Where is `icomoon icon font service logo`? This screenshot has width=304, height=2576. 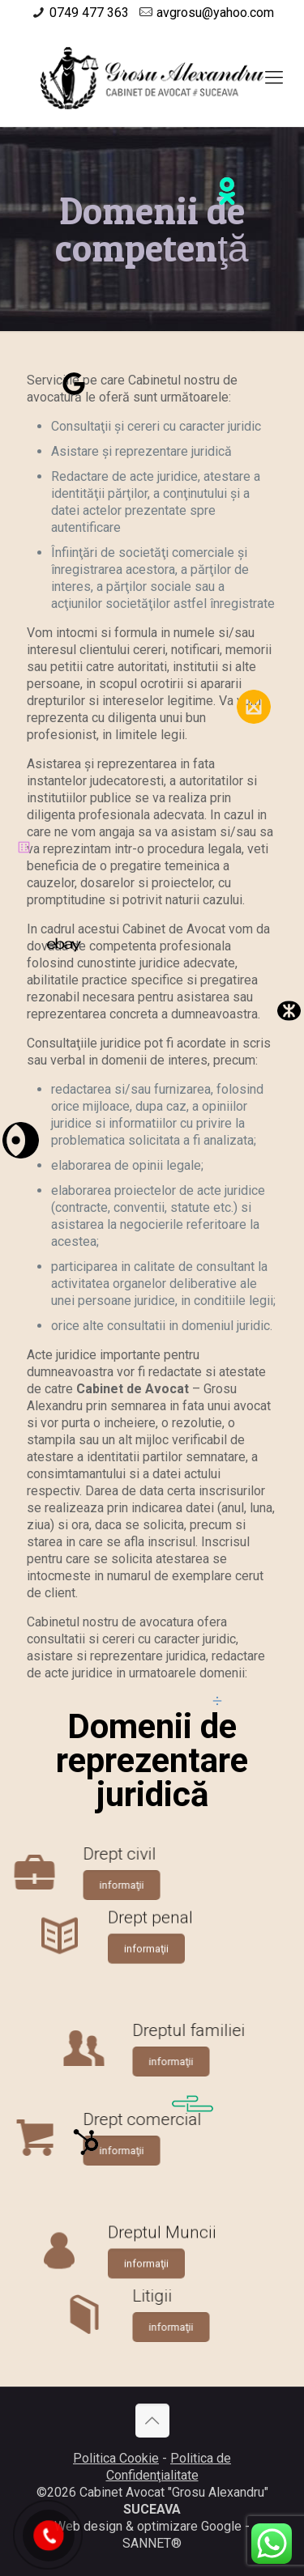 icomoon icon font service logo is located at coordinates (20, 1140).